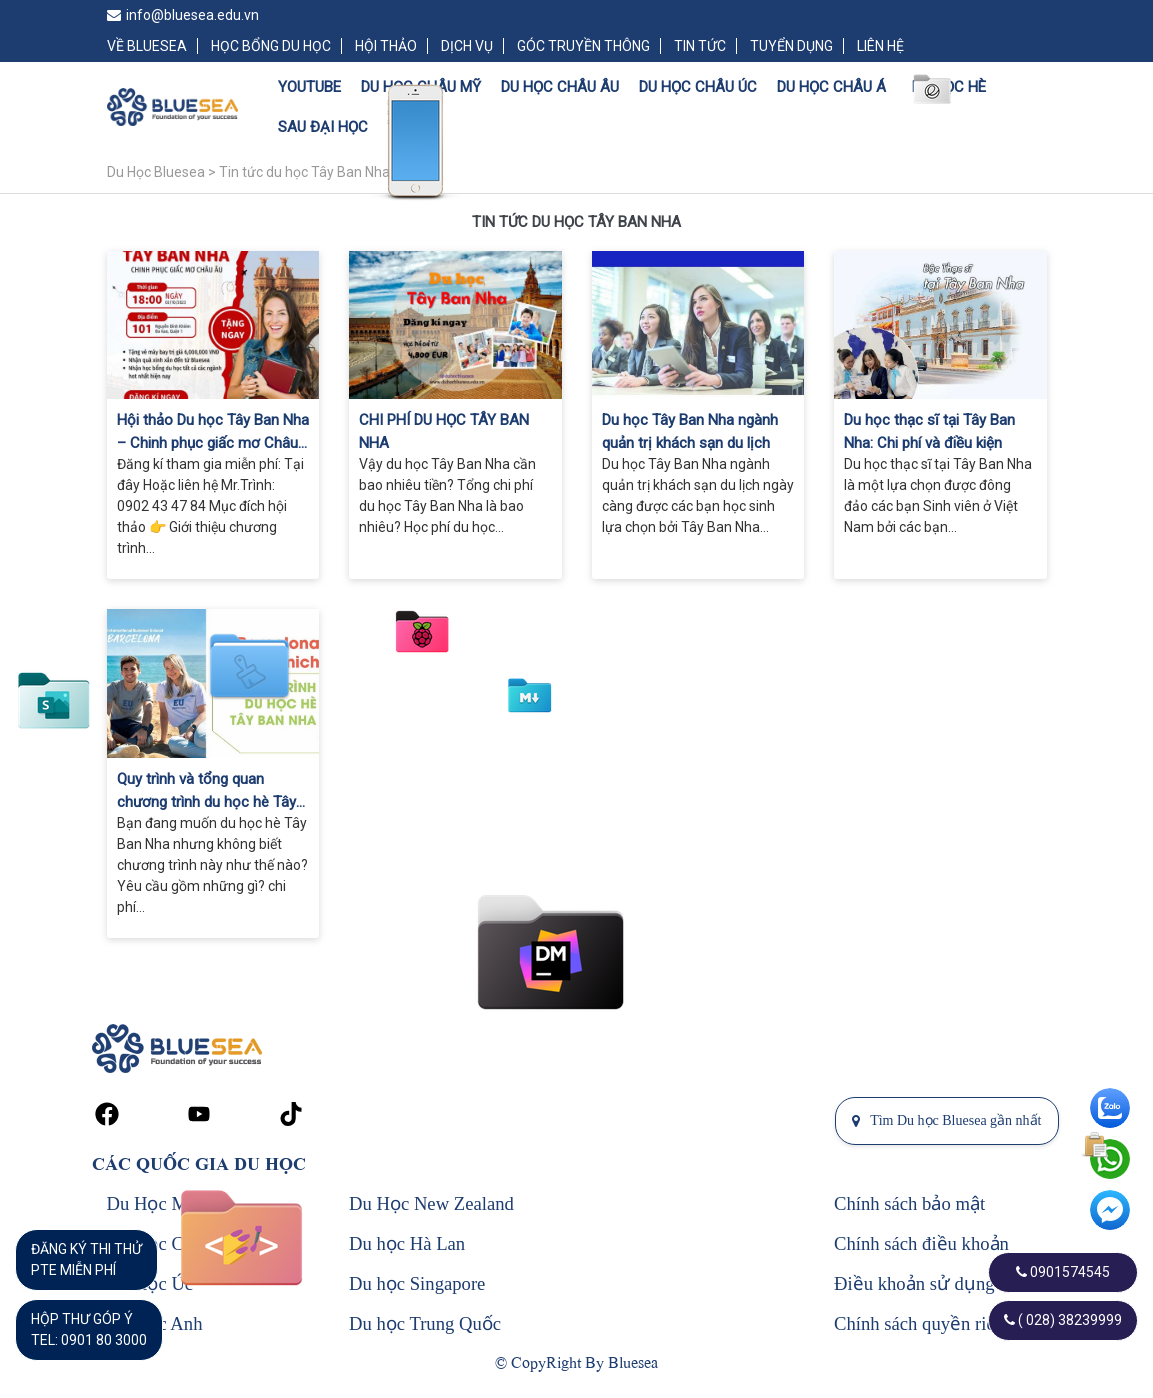 The image size is (1153, 1398). I want to click on open raspberry pi project files, so click(422, 633).